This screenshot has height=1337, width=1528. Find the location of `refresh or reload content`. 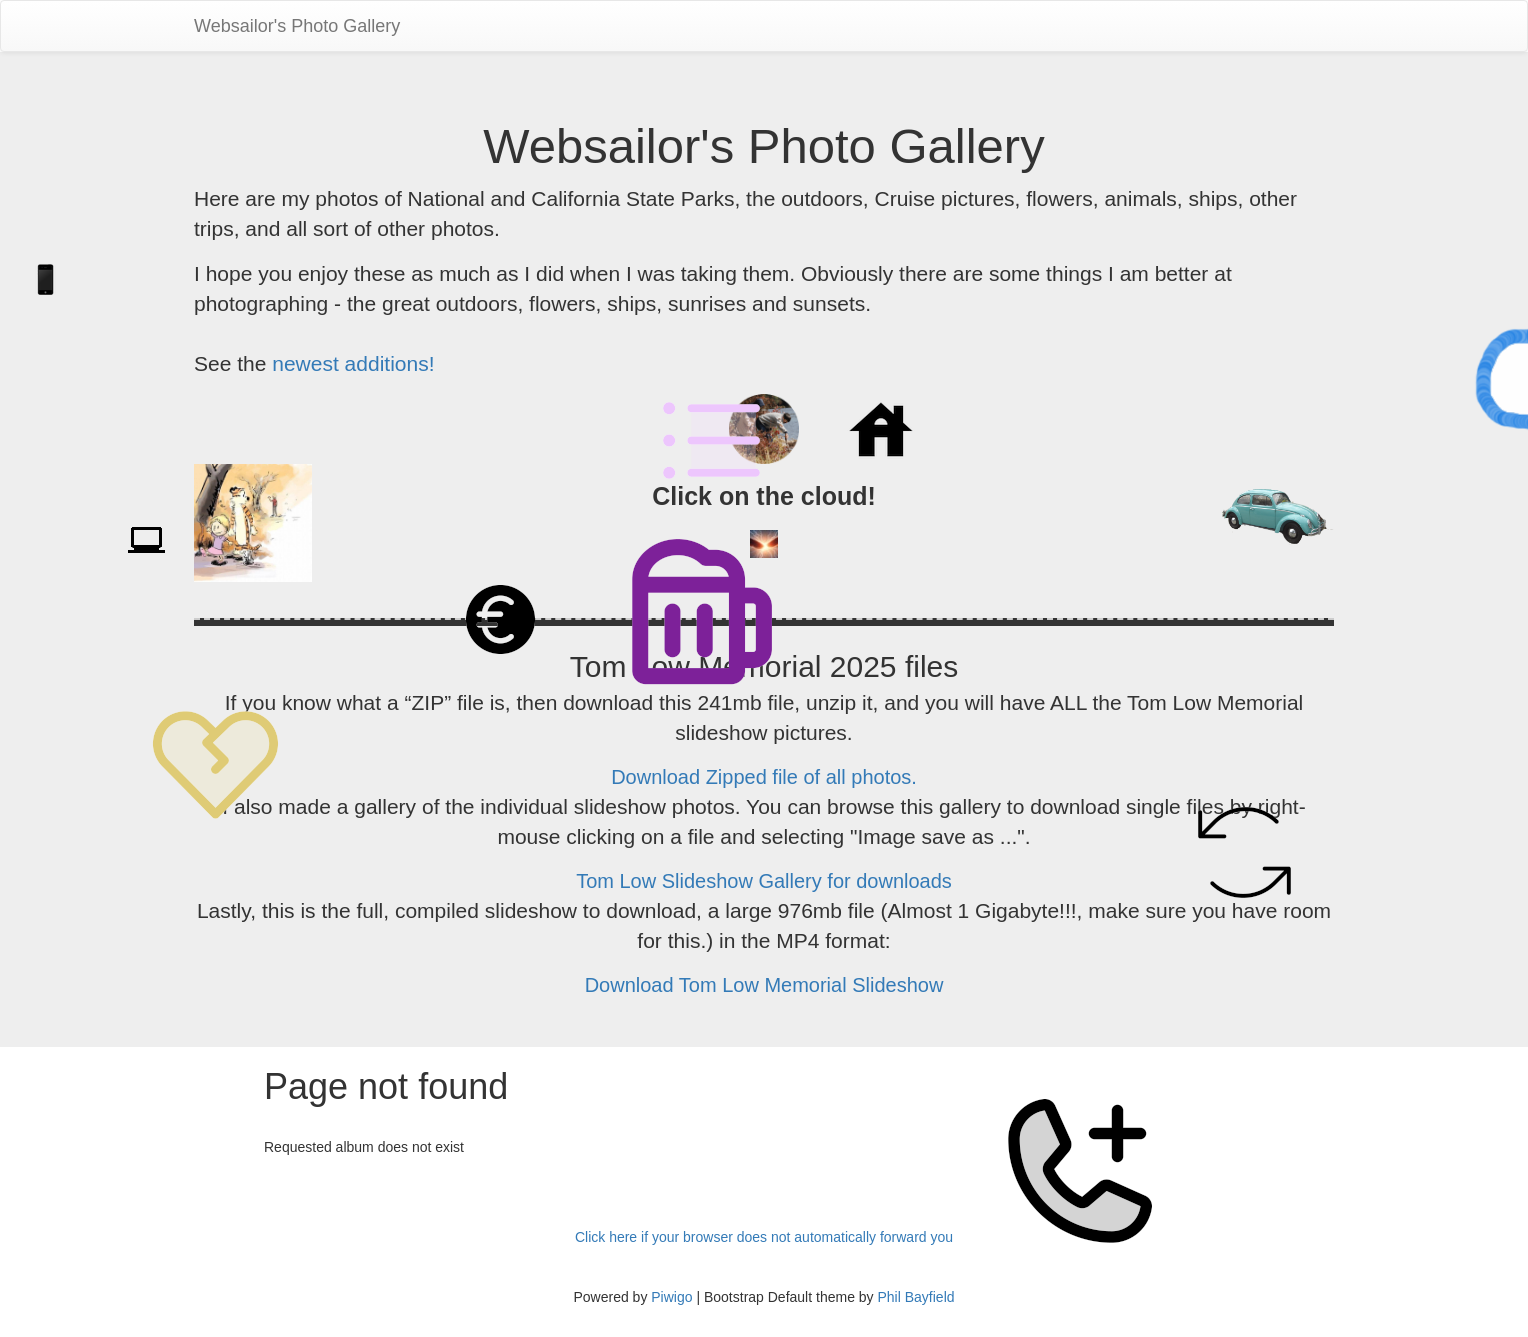

refresh or reload content is located at coordinates (1244, 852).